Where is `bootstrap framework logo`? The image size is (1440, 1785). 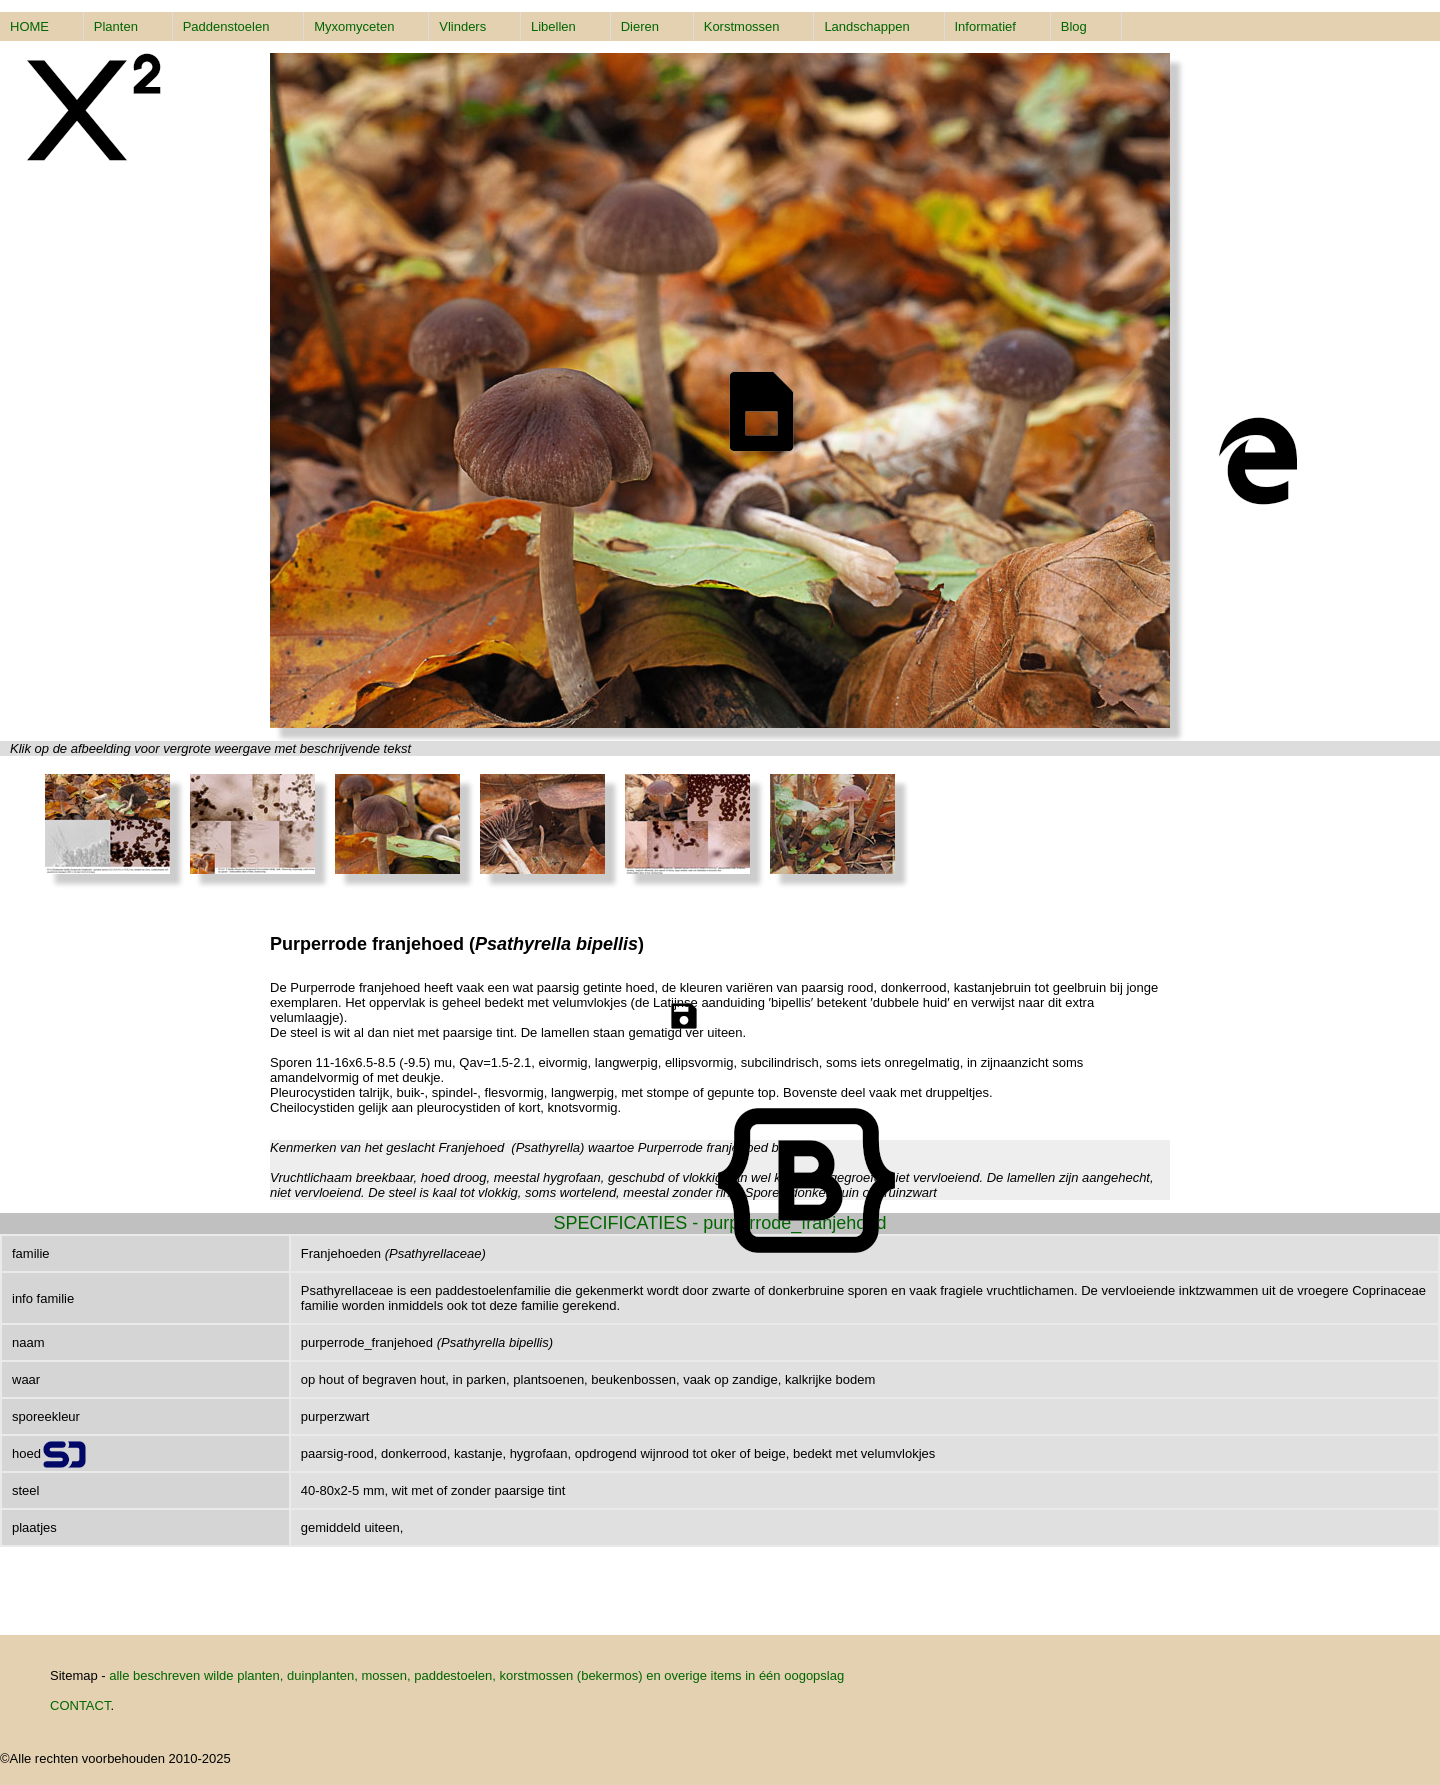 bootstrap framework logo is located at coordinates (806, 1180).